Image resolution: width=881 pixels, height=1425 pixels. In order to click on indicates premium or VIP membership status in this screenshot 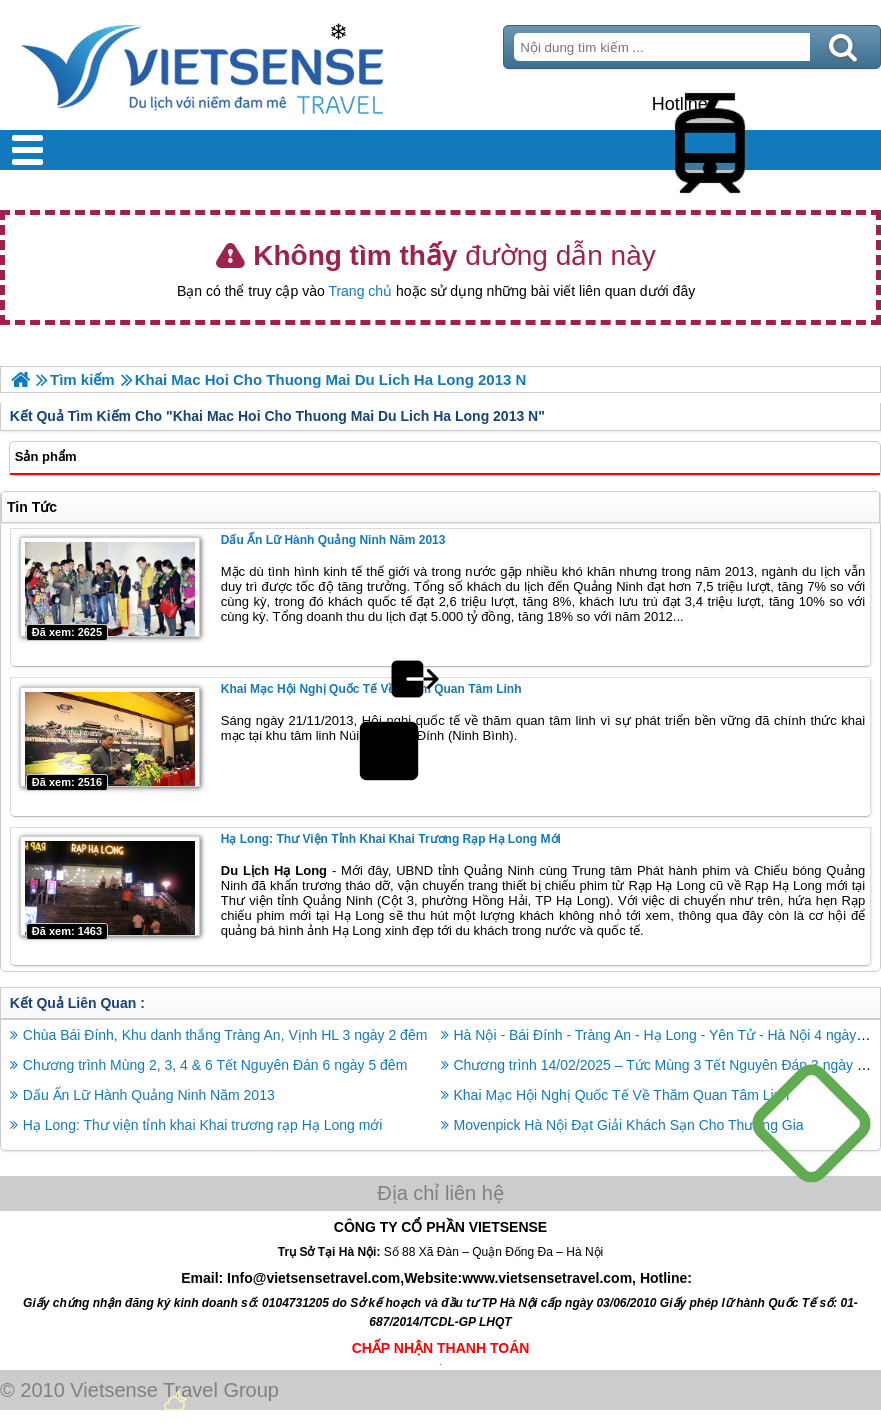, I will do `click(811, 1123)`.